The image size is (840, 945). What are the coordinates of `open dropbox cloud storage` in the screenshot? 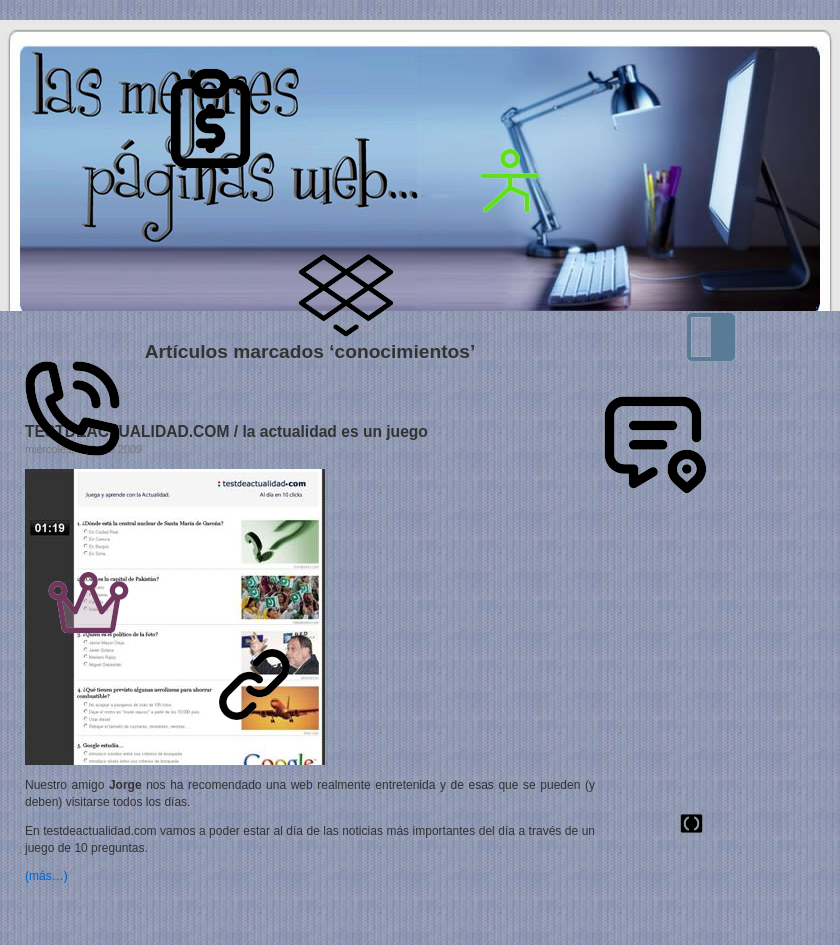 It's located at (346, 291).